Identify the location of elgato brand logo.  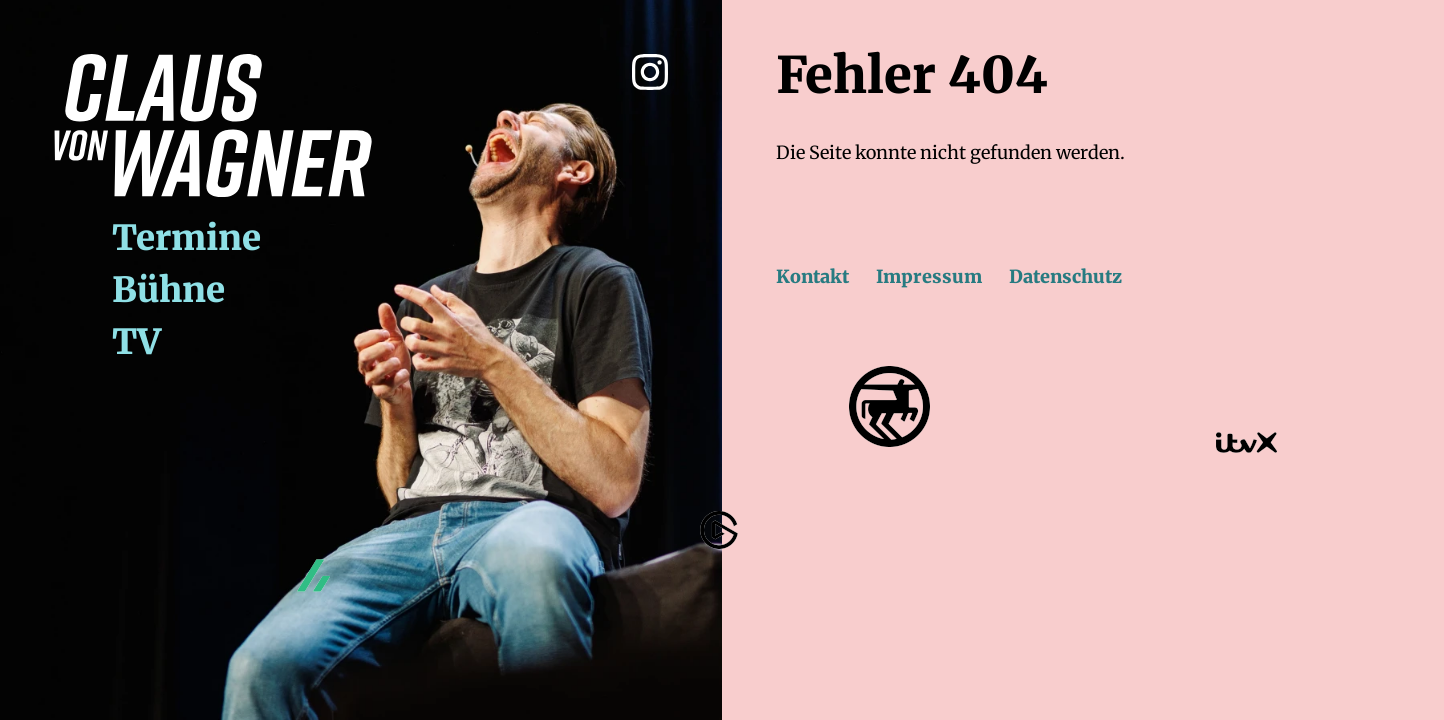
(719, 530).